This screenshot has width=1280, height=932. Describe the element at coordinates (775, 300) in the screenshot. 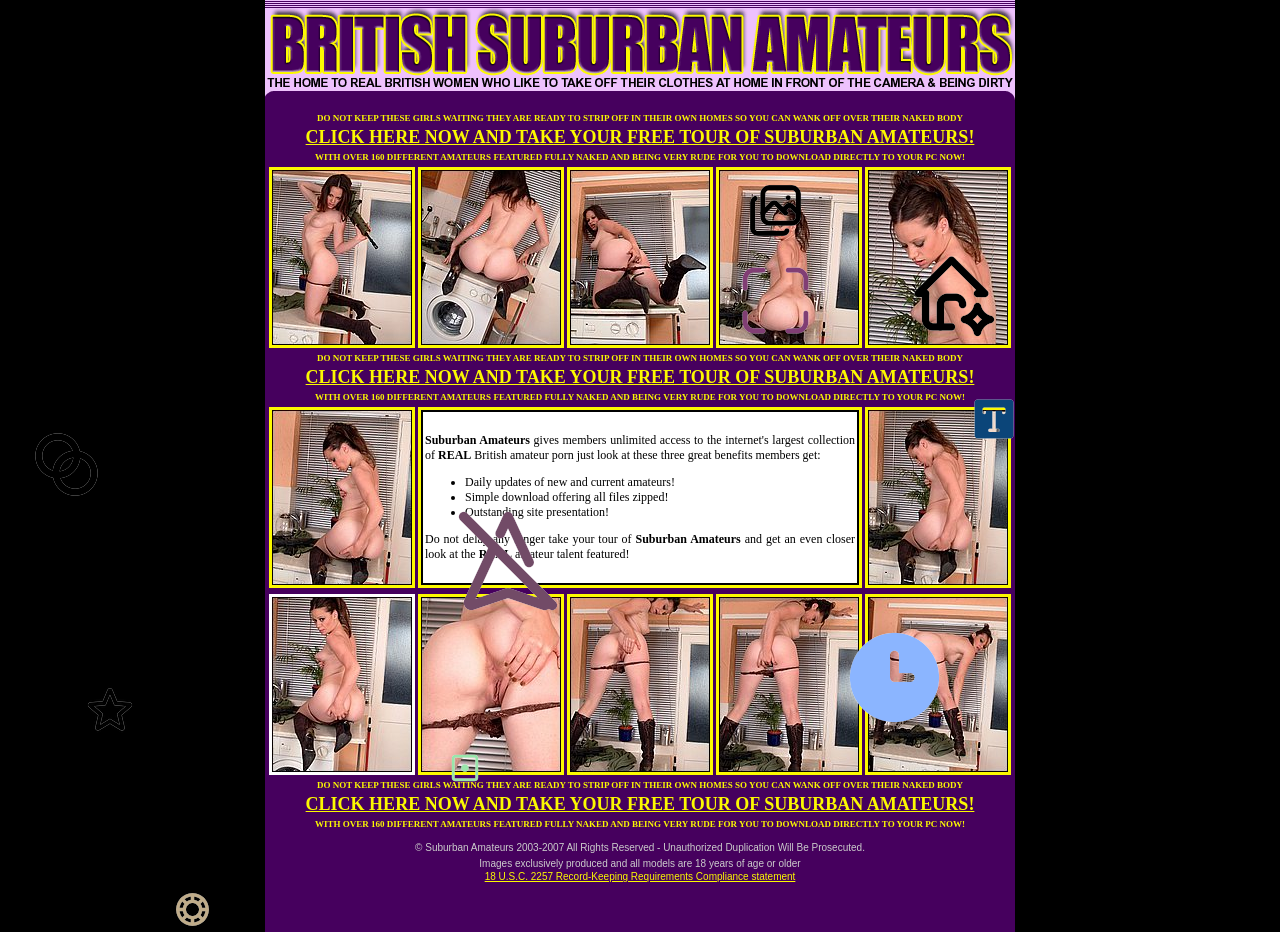

I see `scan a QR code or barcode` at that location.